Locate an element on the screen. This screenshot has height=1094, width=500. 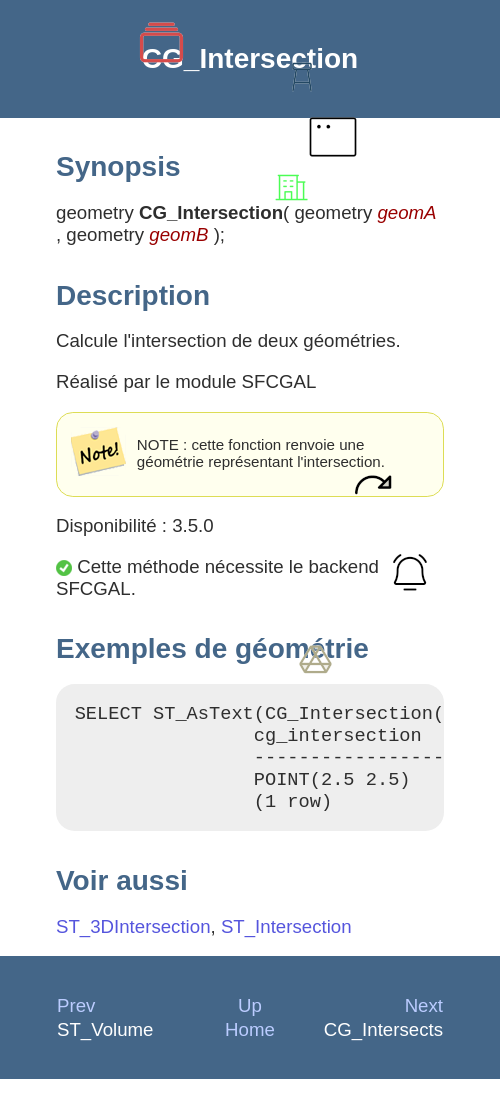
redo an action is located at coordinates (372, 483).